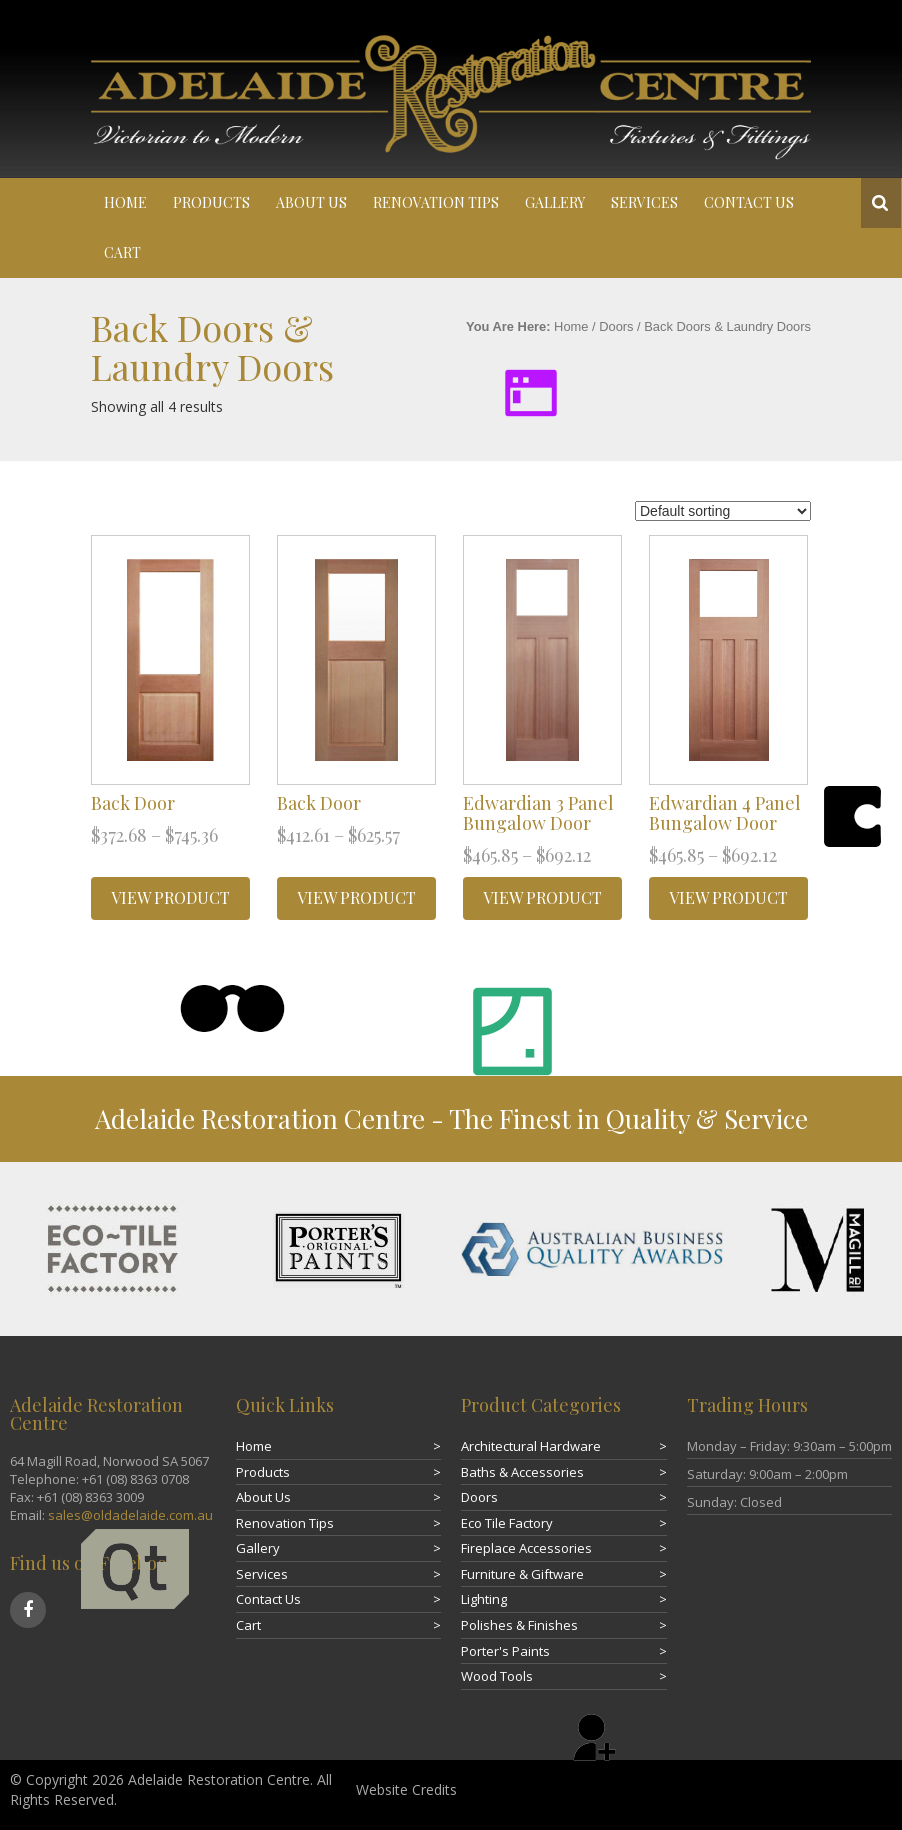  What do you see at coordinates (591, 1738) in the screenshot?
I see `add a new user or contact` at bounding box center [591, 1738].